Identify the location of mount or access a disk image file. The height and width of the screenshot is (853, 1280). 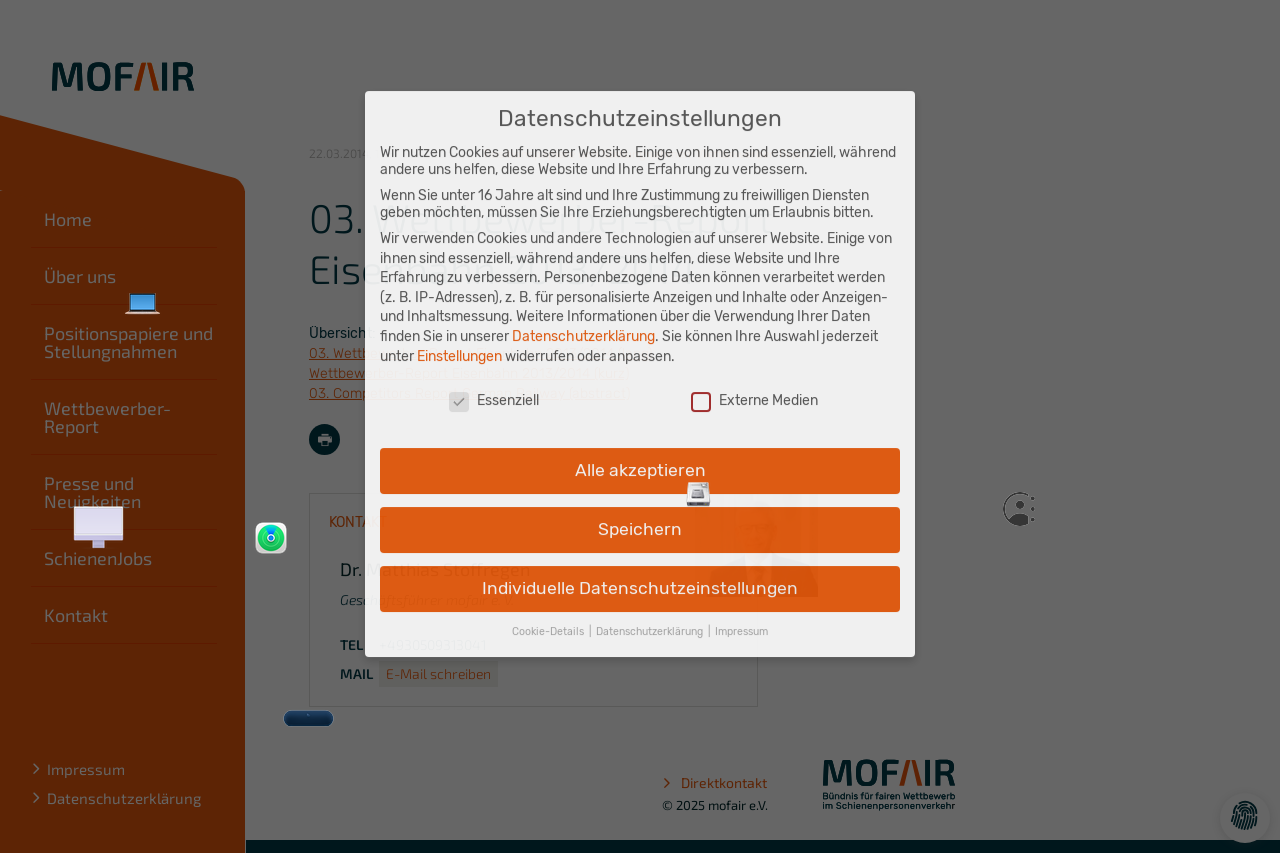
(698, 494).